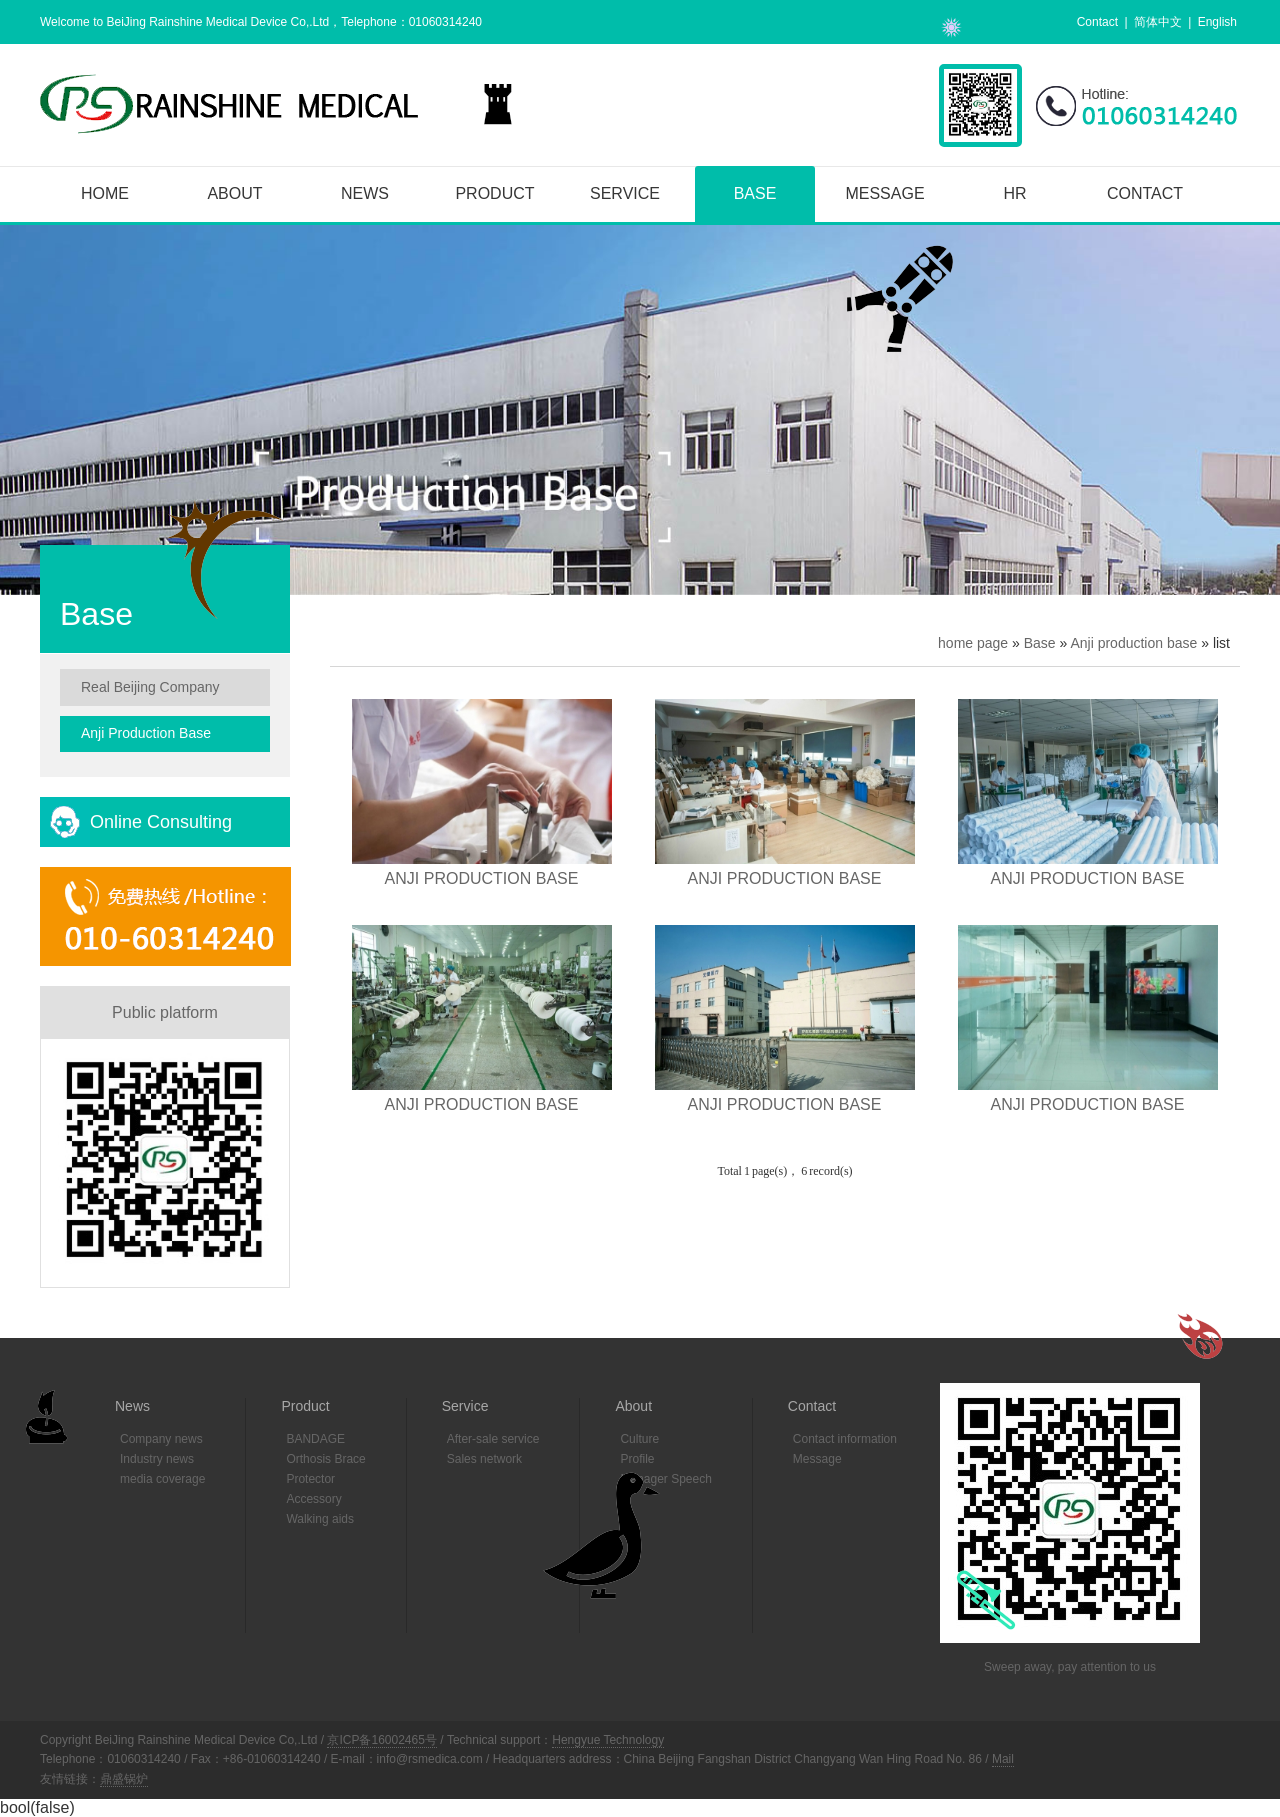 The width and height of the screenshot is (1280, 1817). What do you see at coordinates (951, 27) in the screenshot?
I see `indicates a fire and ice element or dual-type ability` at bounding box center [951, 27].